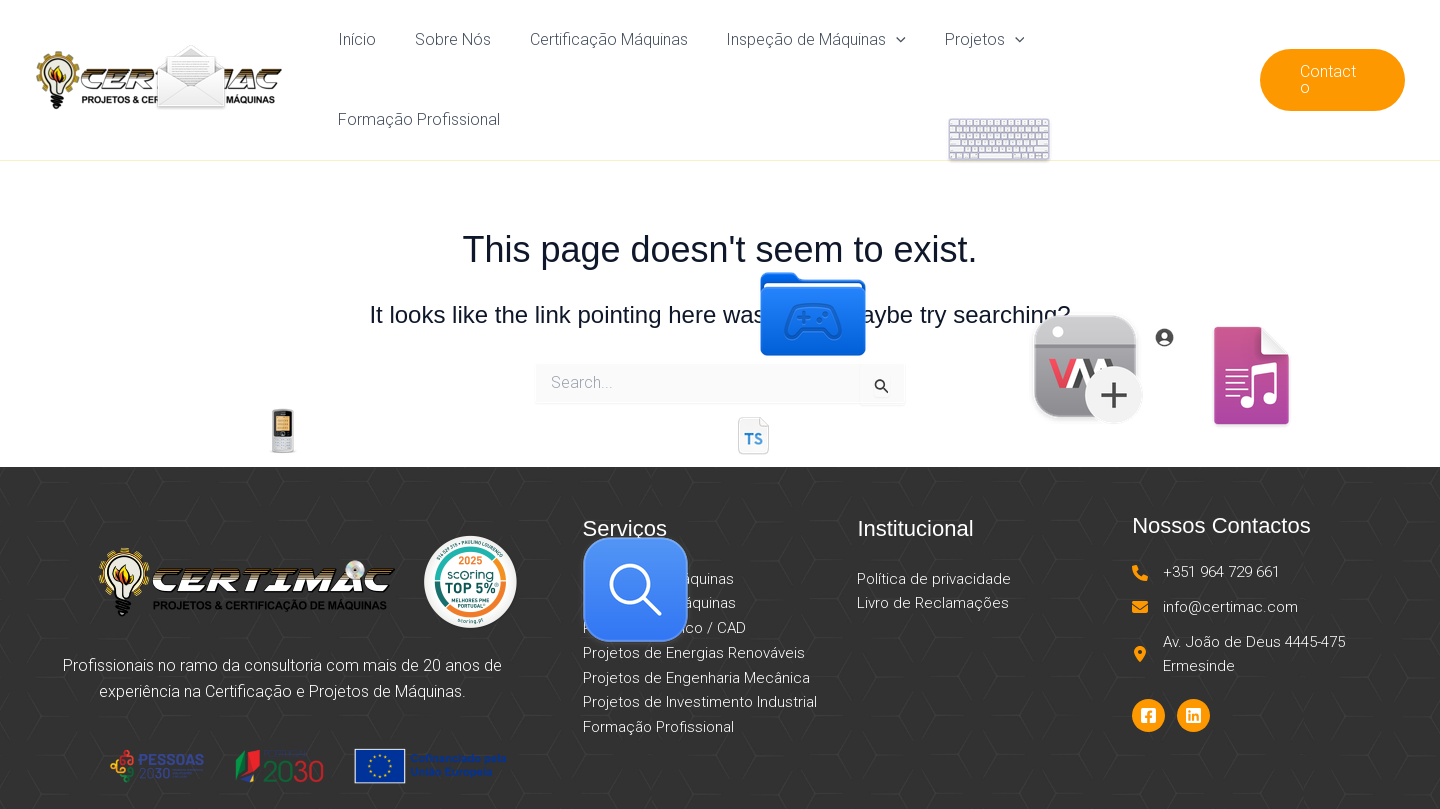 This screenshot has width=1440, height=809. Describe the element at coordinates (999, 139) in the screenshot. I see `connect a wireless bluetooth keyboard` at that location.